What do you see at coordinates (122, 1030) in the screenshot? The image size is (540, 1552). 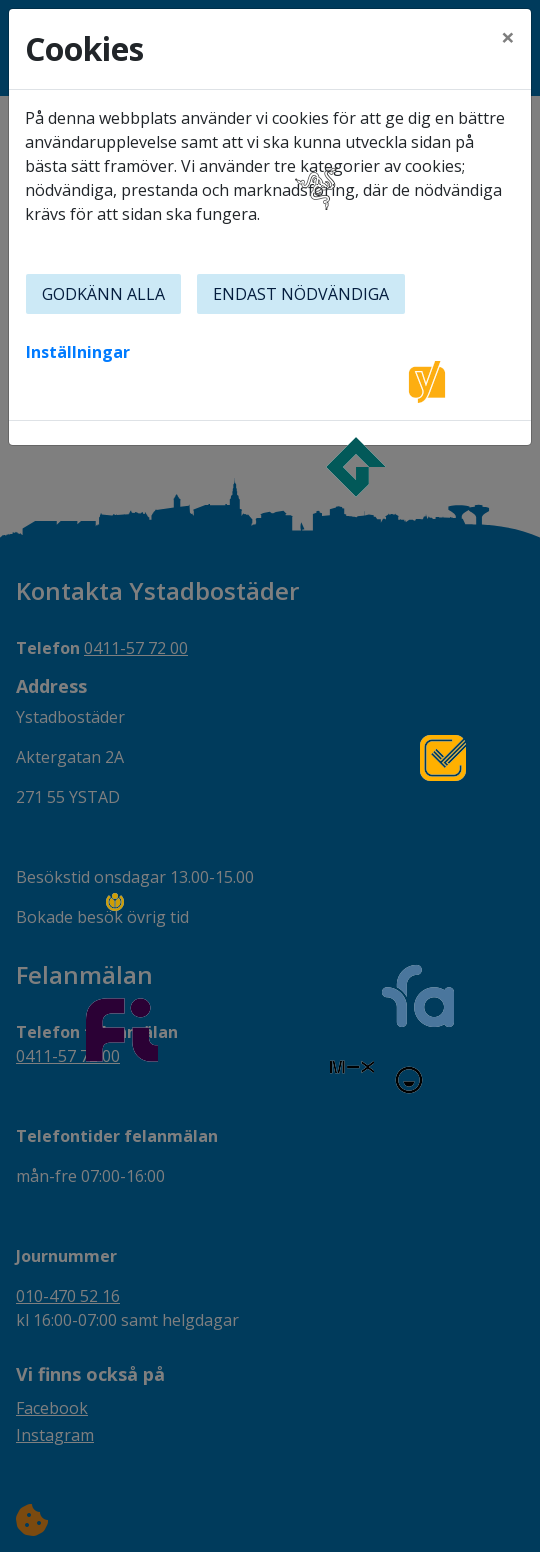 I see `fi bank app logo` at bounding box center [122, 1030].